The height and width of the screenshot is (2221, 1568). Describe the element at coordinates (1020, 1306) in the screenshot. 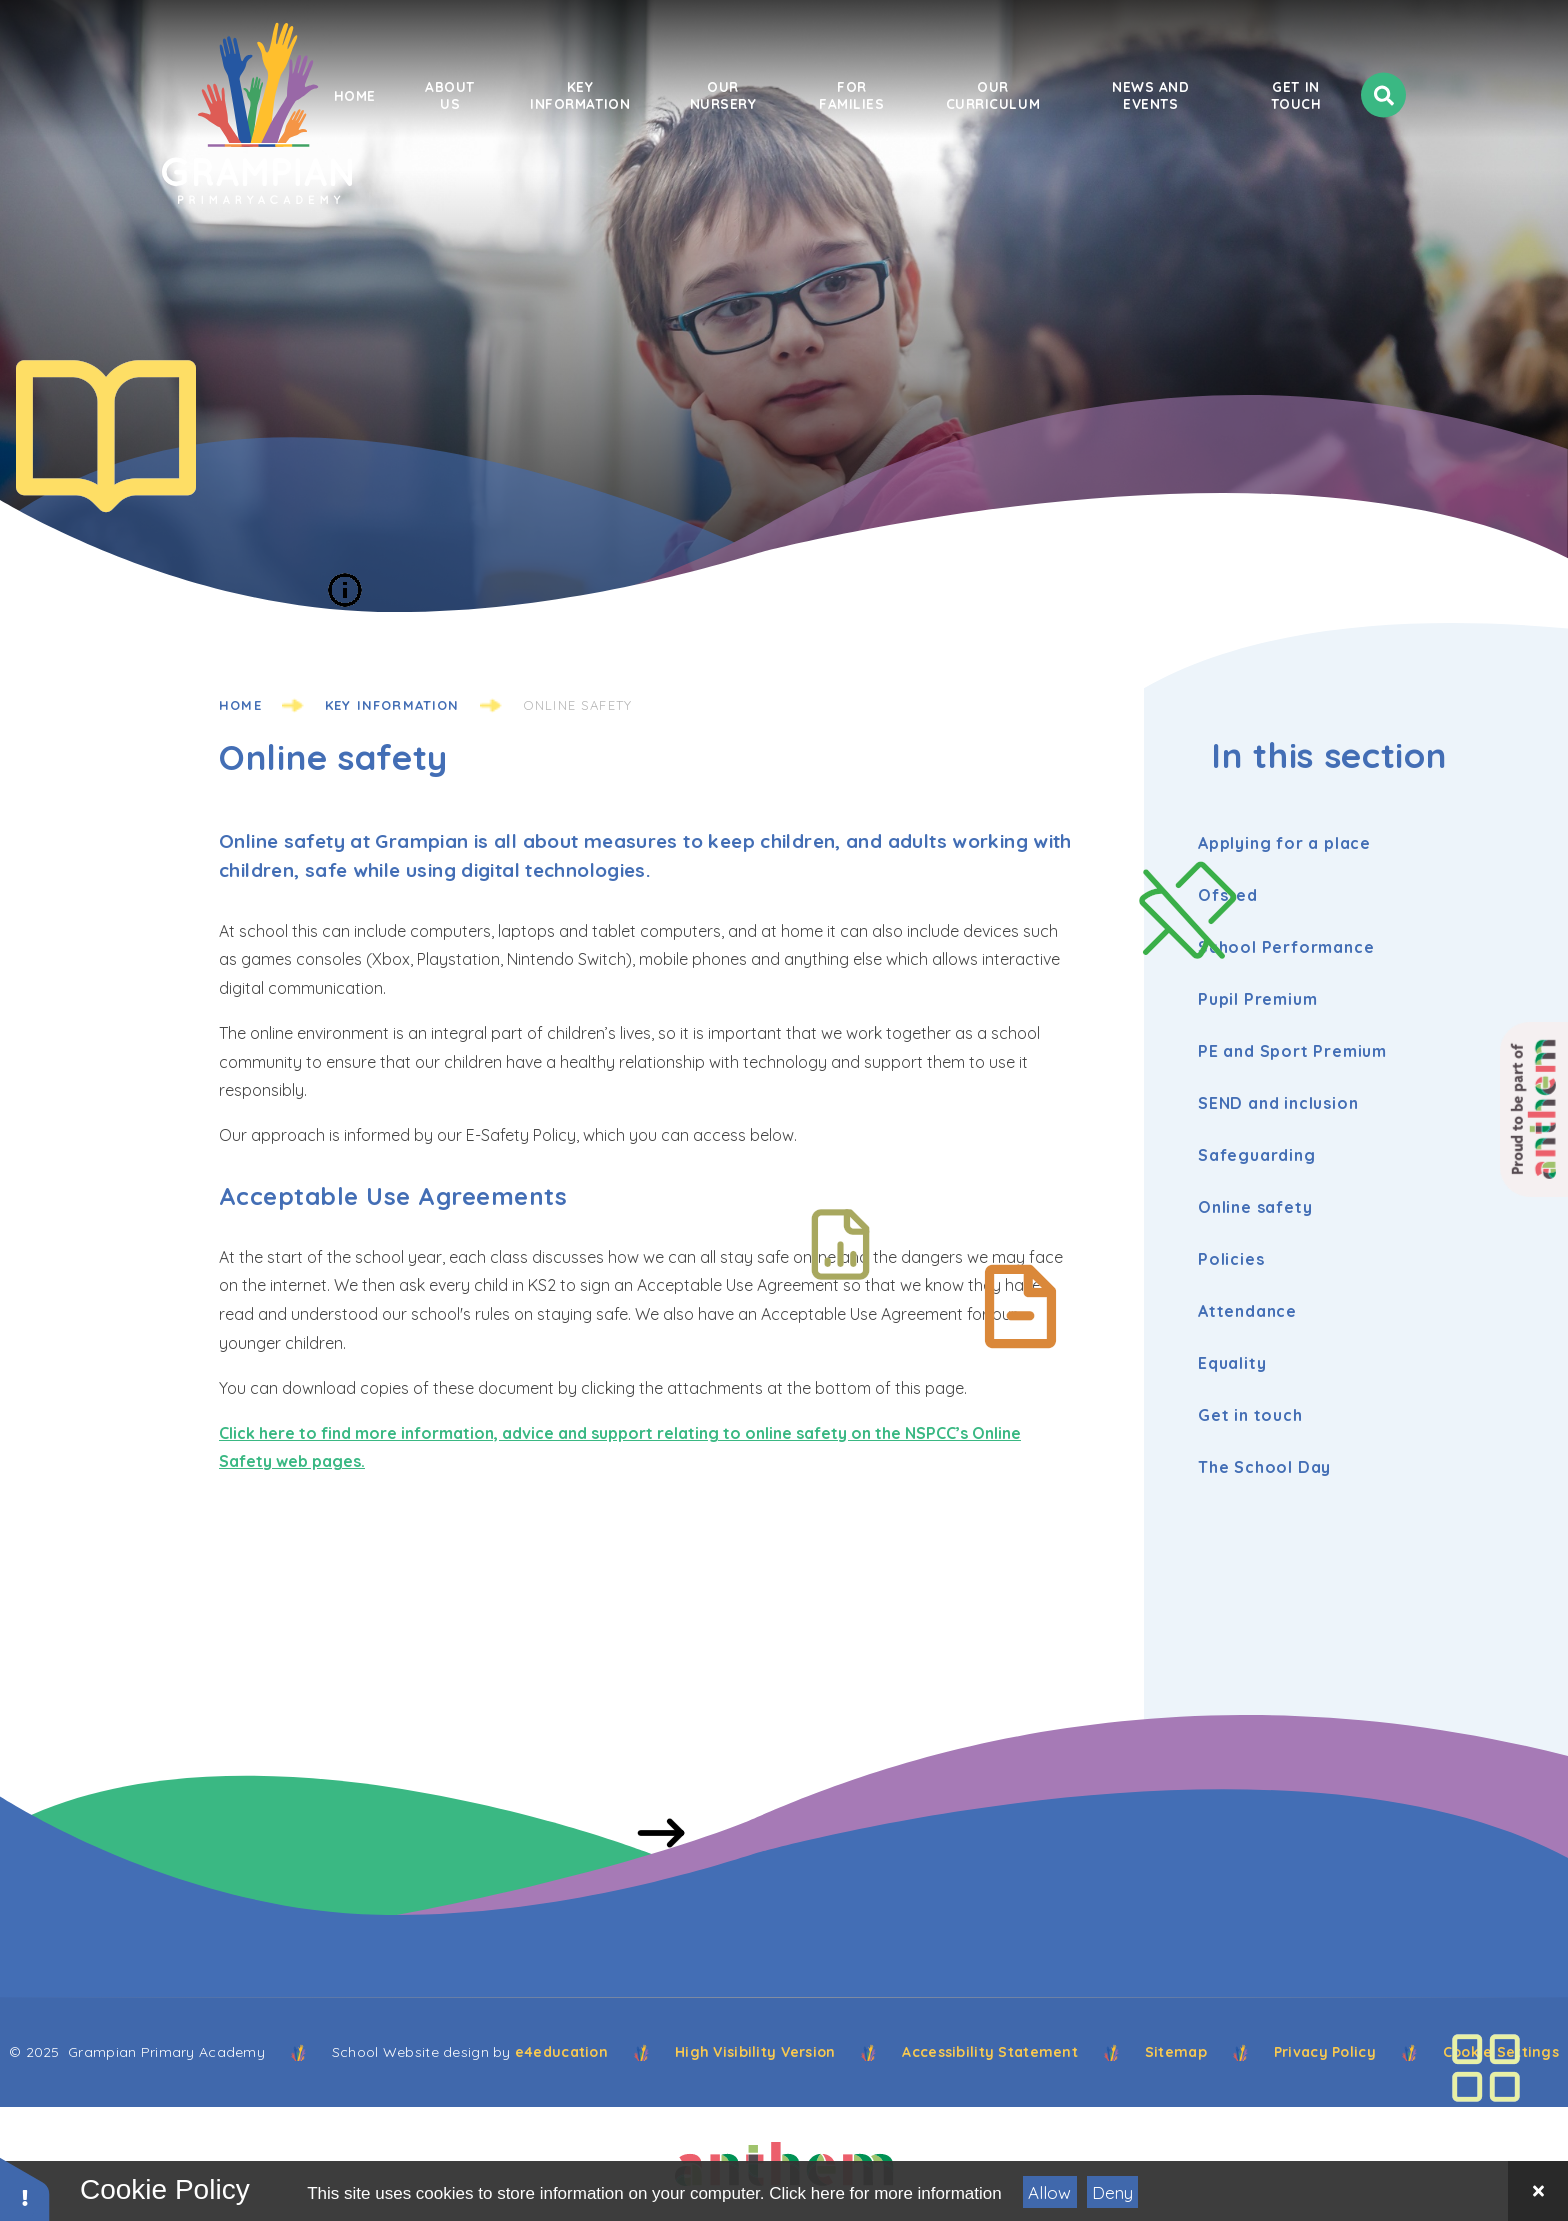

I see `remove a file from your collection` at that location.